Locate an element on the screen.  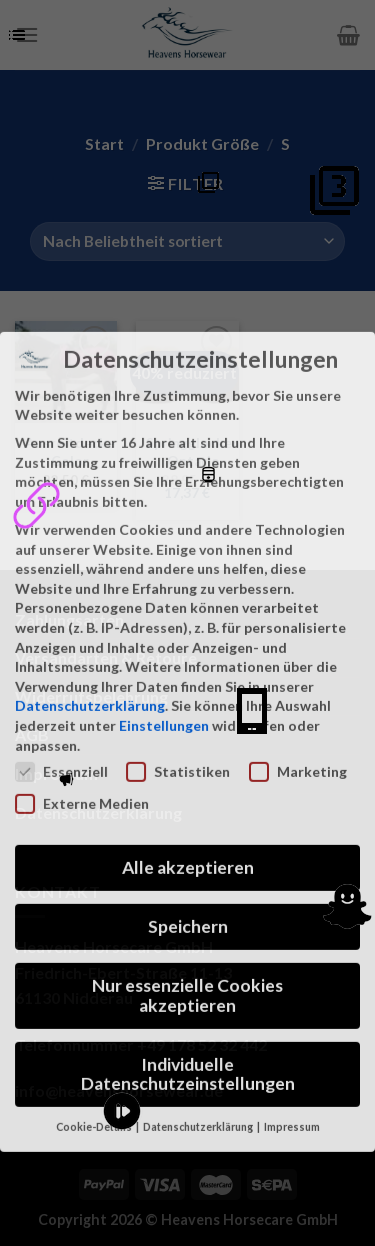
make an announcement is located at coordinates (66, 779).